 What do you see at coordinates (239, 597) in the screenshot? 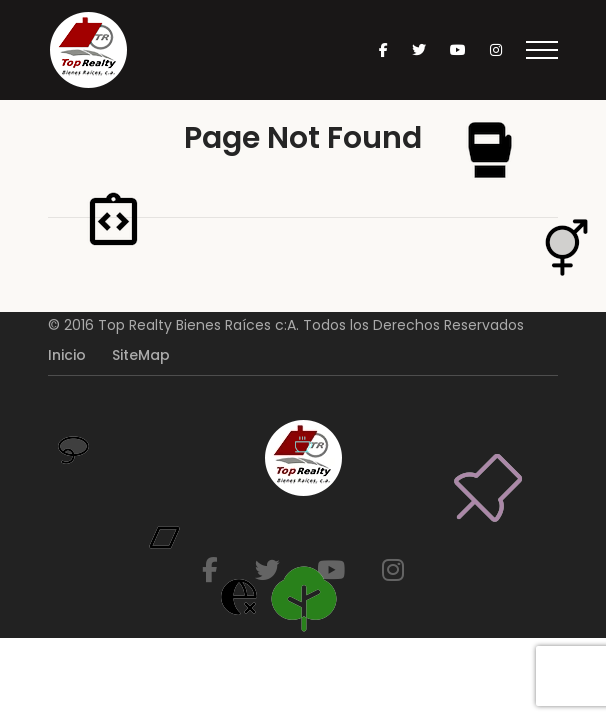
I see `no internet connection` at bounding box center [239, 597].